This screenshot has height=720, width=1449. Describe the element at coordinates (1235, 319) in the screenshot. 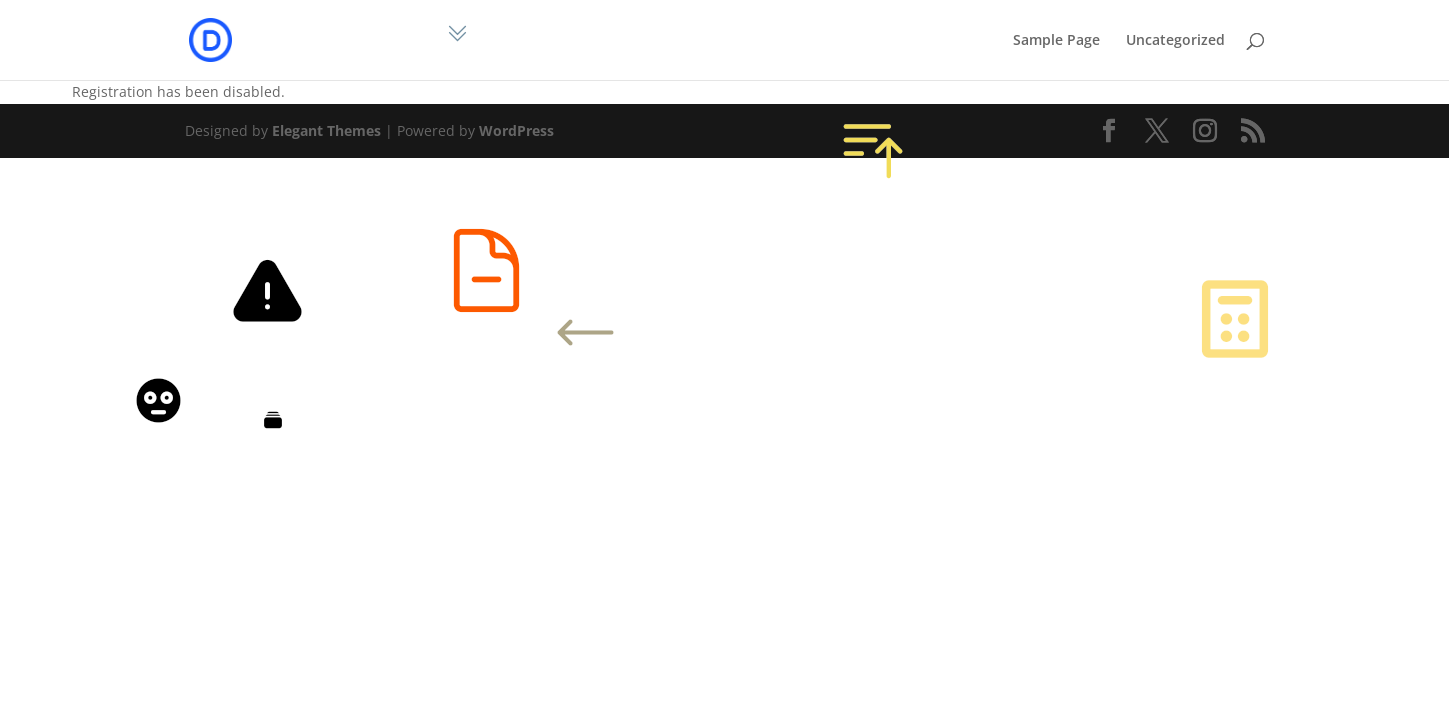

I see `open the calculator app` at that location.